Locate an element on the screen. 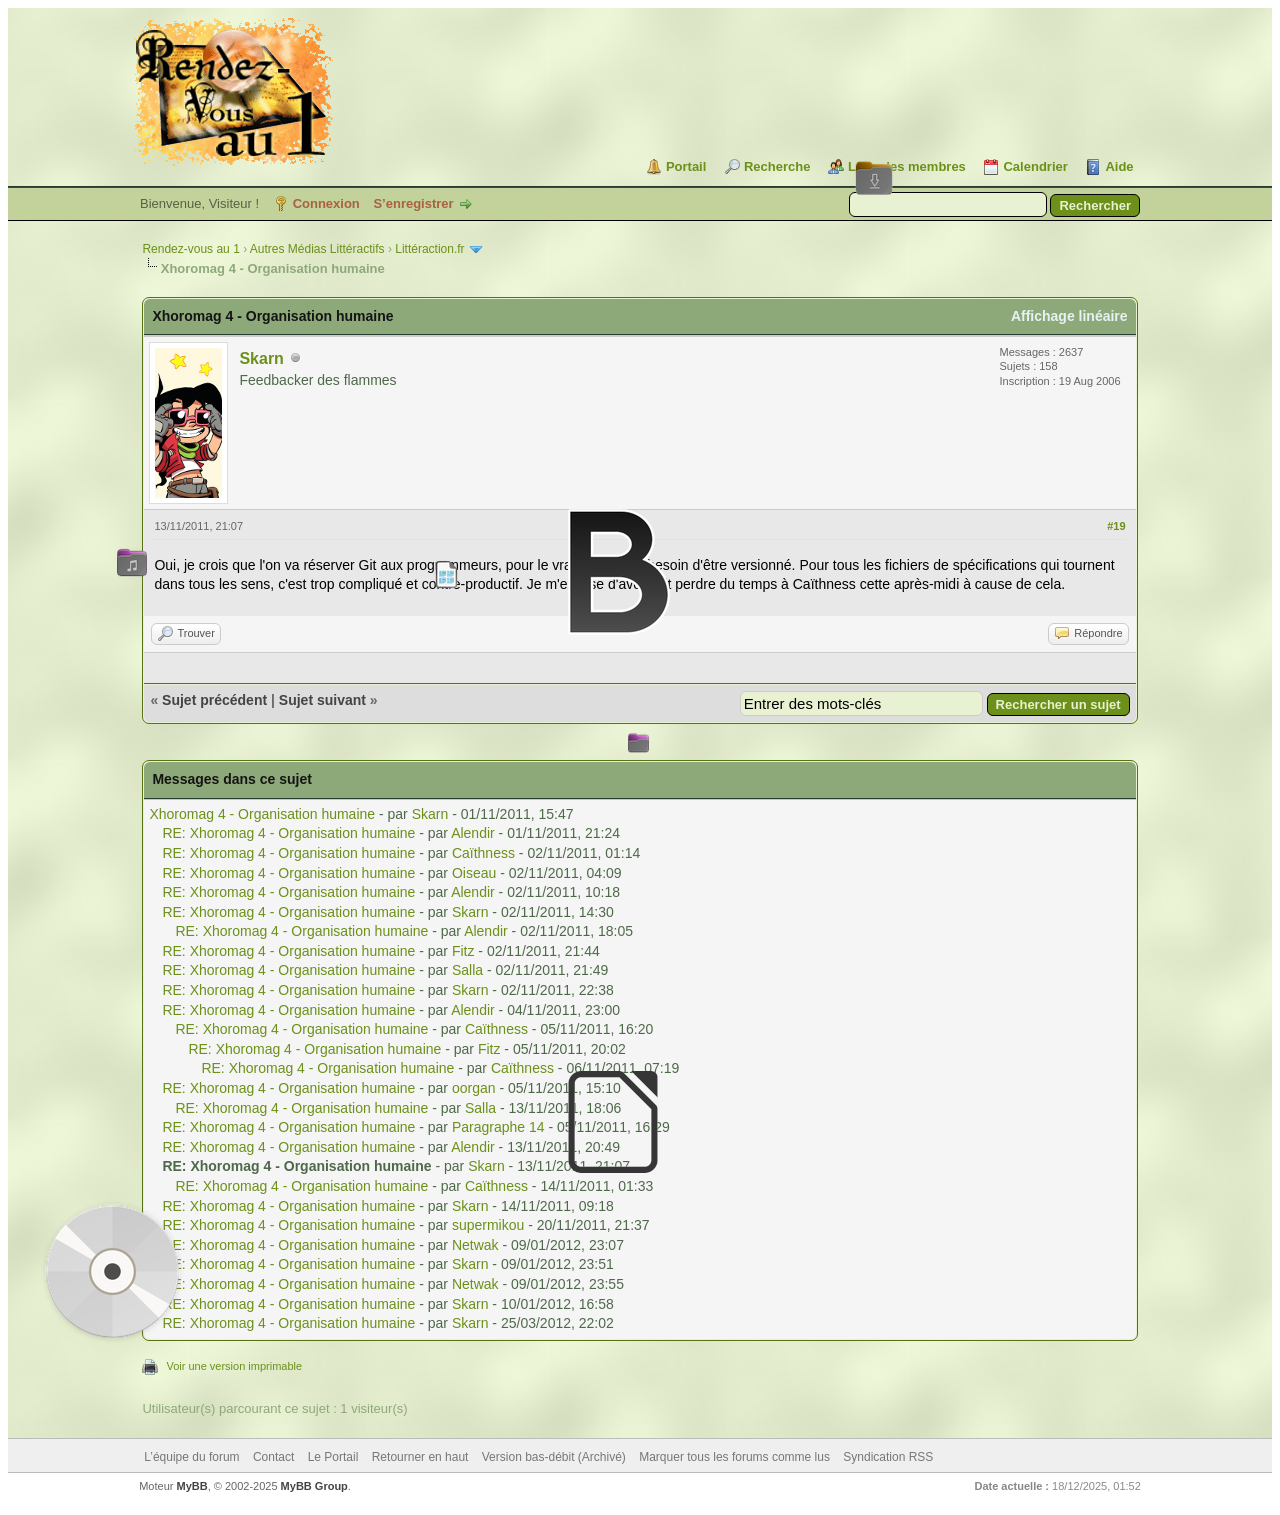 The width and height of the screenshot is (1280, 1515). drop files here to move them into this folder is located at coordinates (638, 742).